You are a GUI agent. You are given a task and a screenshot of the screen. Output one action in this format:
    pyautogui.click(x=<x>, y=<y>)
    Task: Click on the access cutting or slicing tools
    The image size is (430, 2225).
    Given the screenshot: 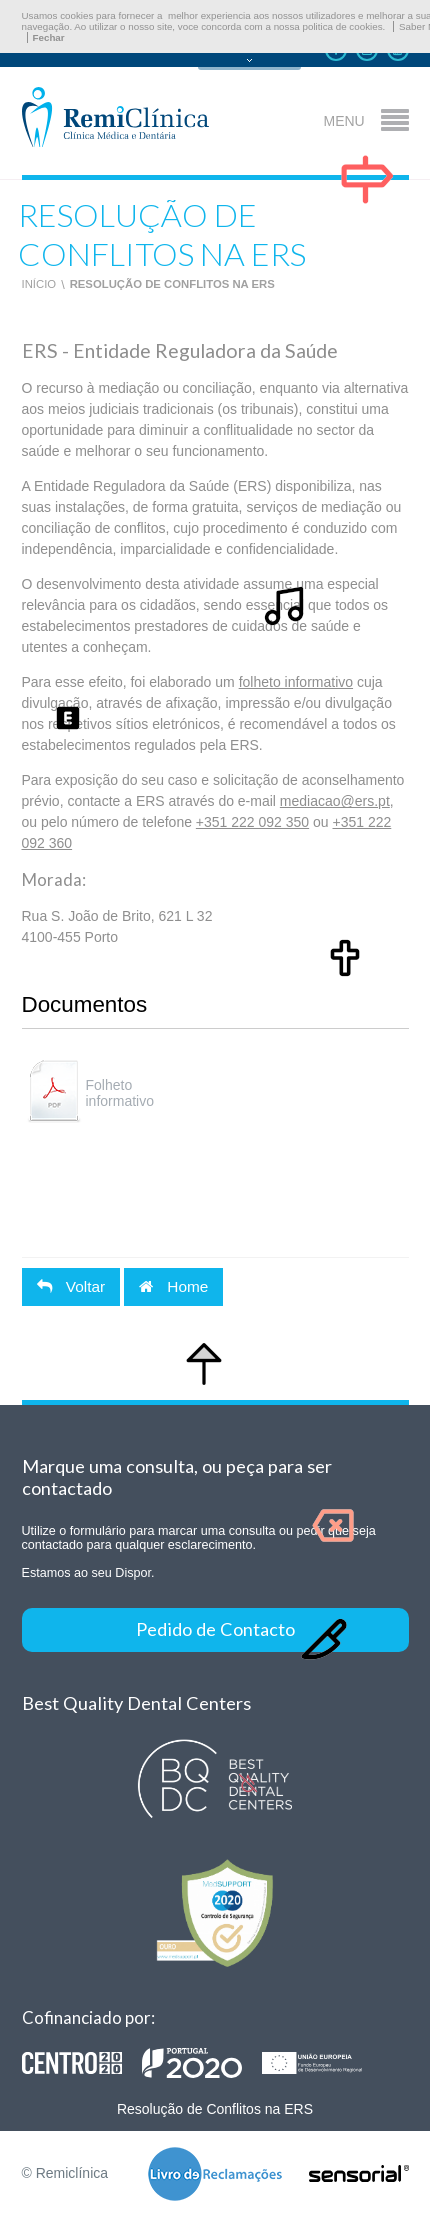 What is the action you would take?
    pyautogui.click(x=324, y=1640)
    